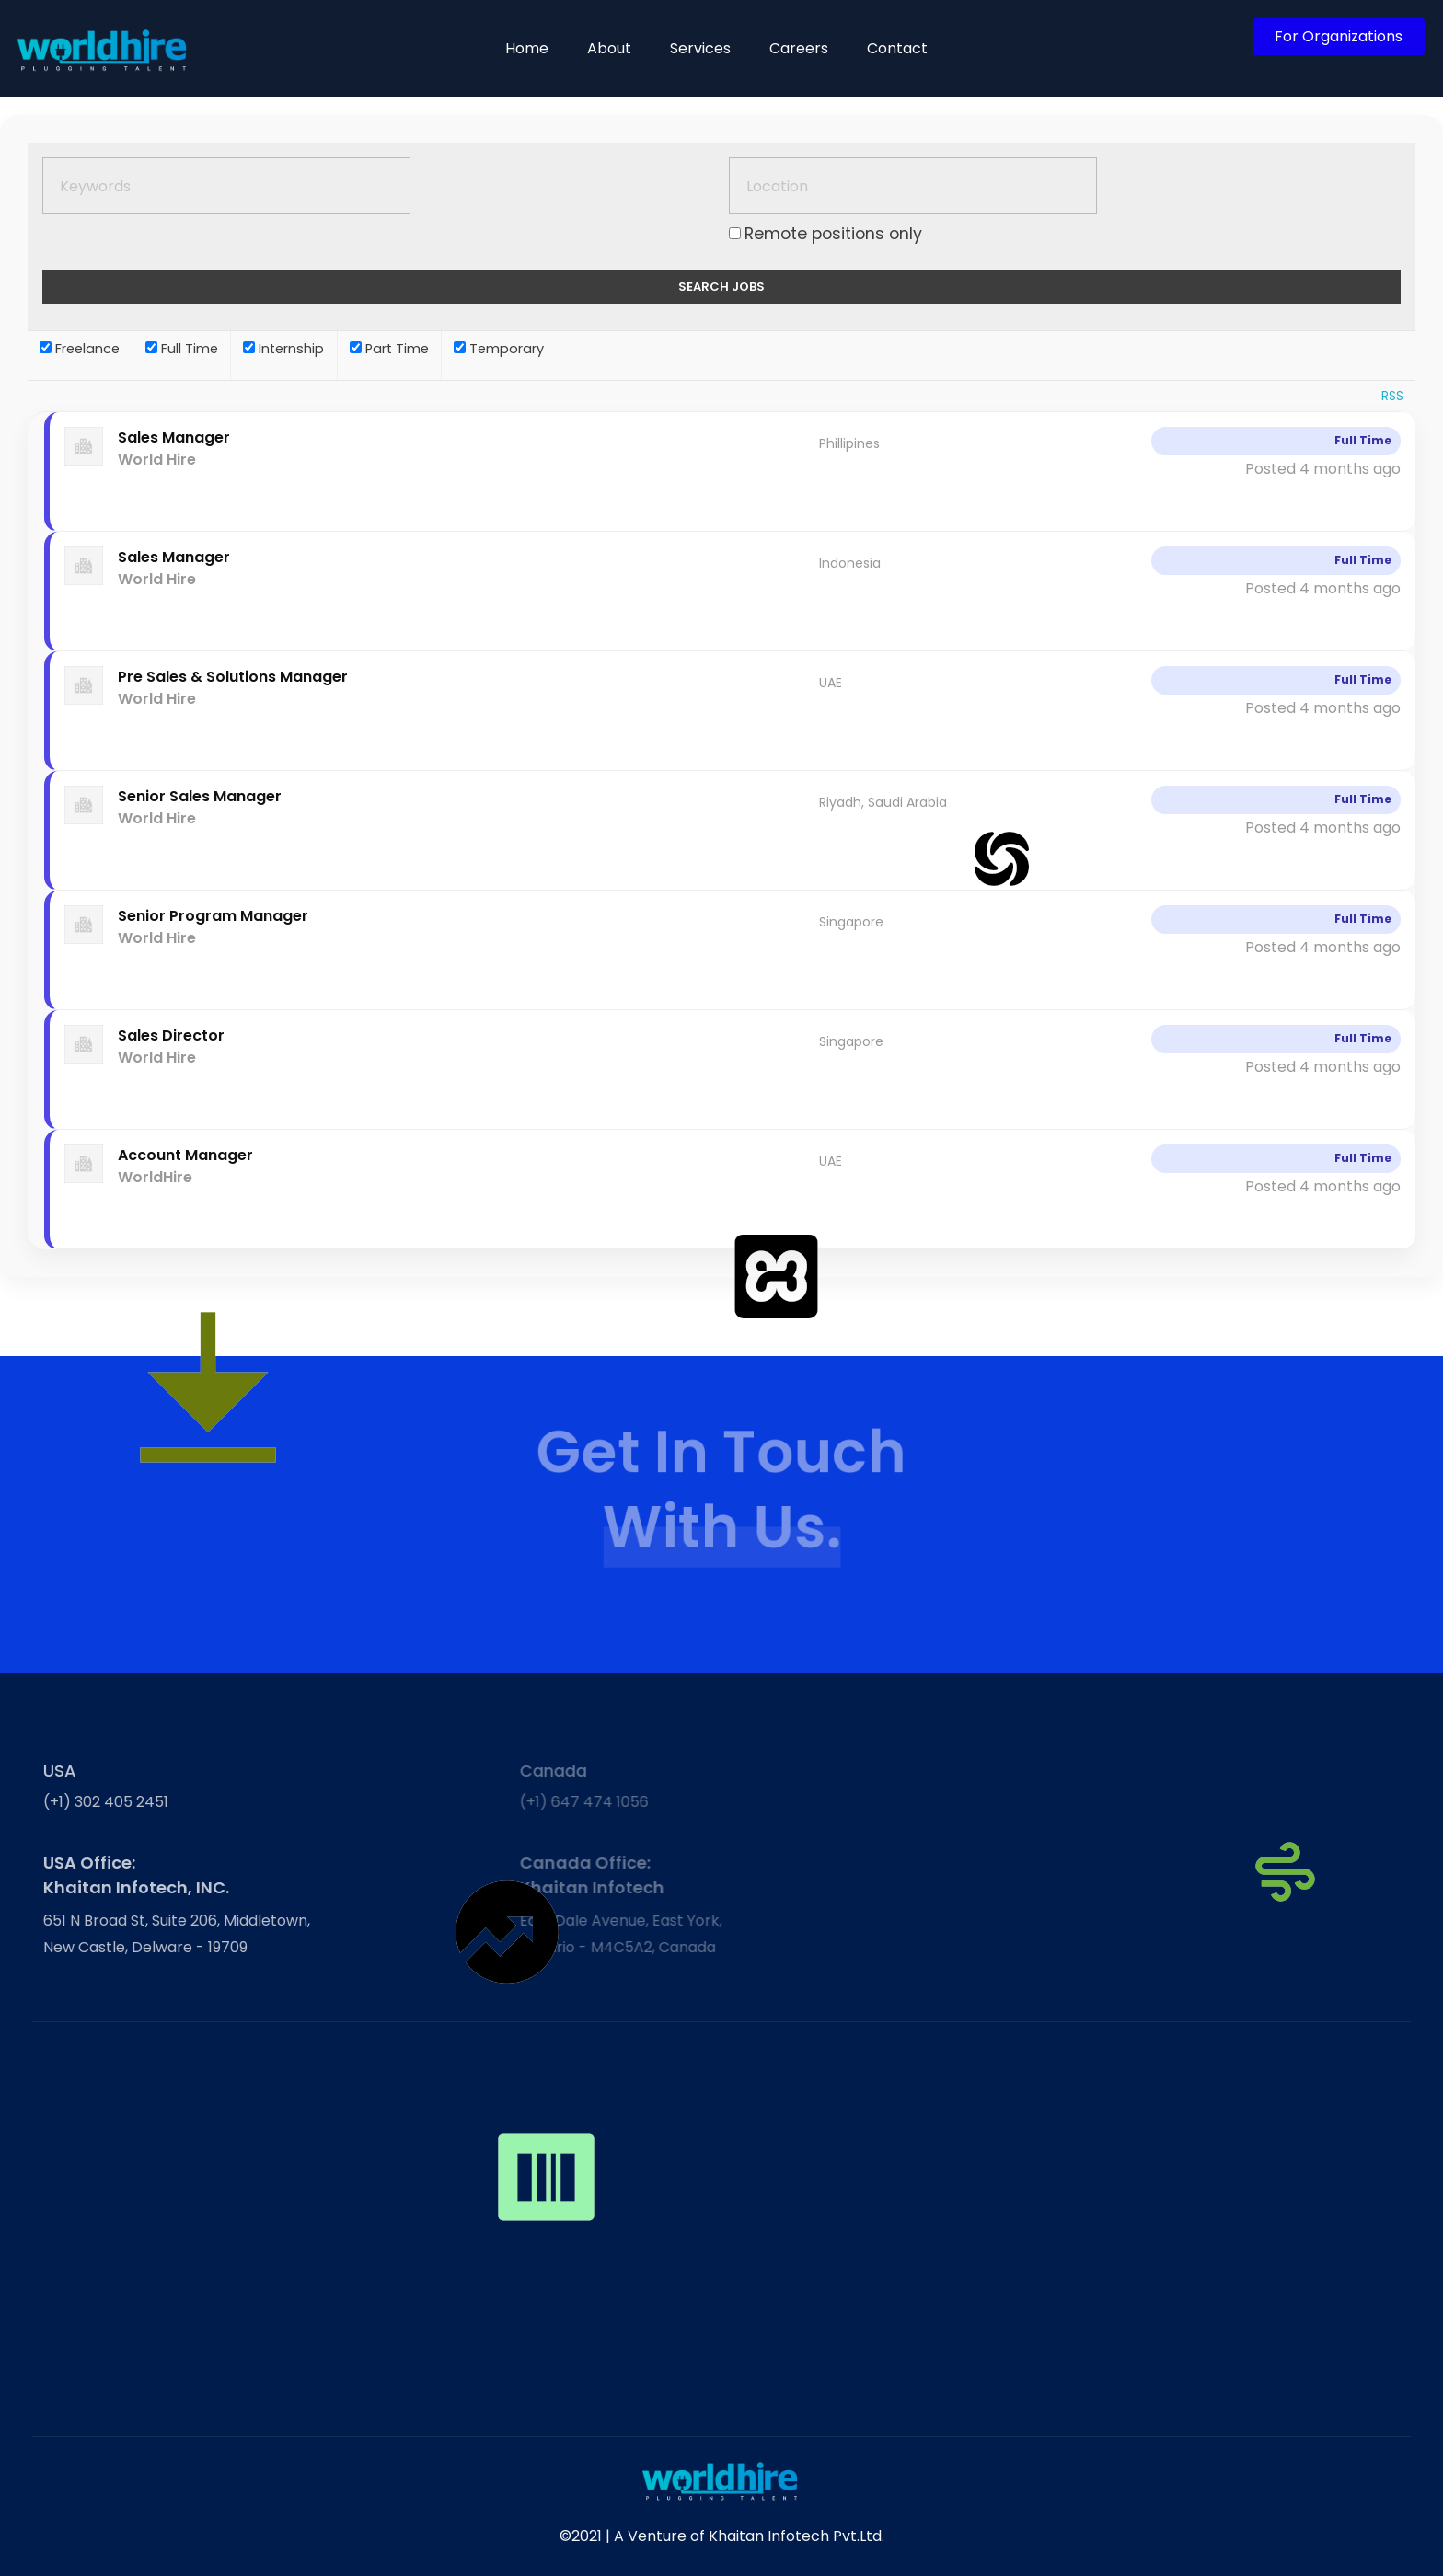 This screenshot has height=2576, width=1443. Describe the element at coordinates (1285, 1871) in the screenshot. I see `indicates windy weather conditions` at that location.